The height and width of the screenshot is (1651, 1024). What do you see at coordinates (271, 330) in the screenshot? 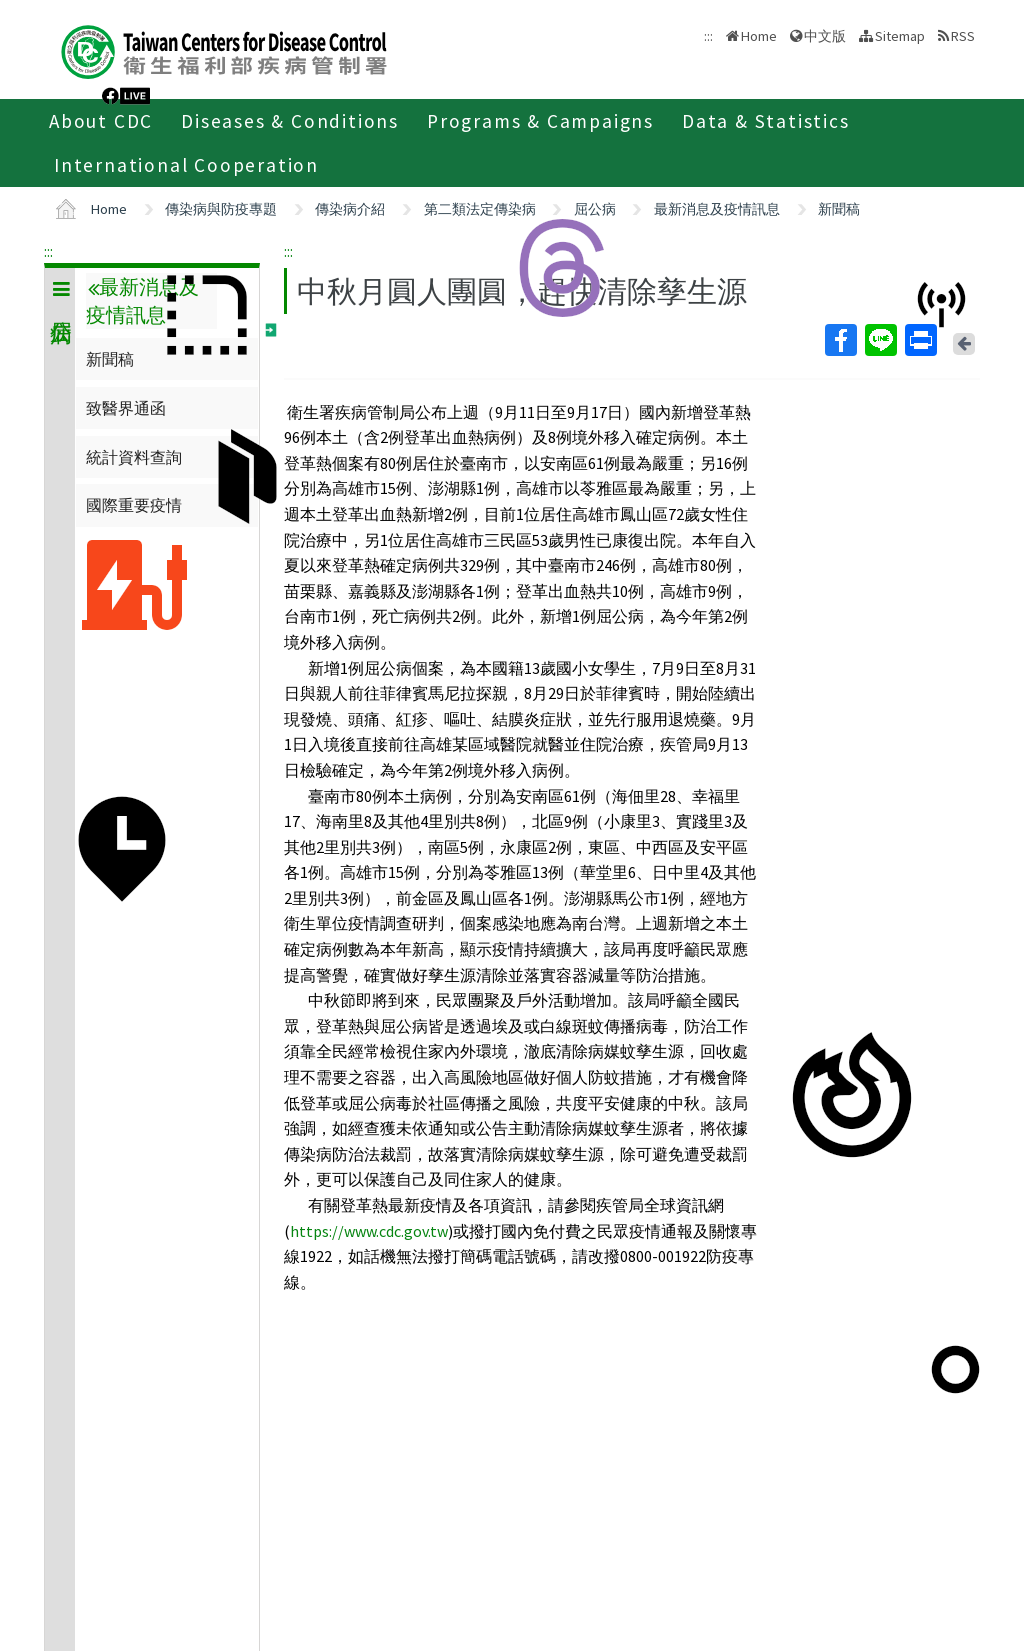
I see `log in to your account` at bounding box center [271, 330].